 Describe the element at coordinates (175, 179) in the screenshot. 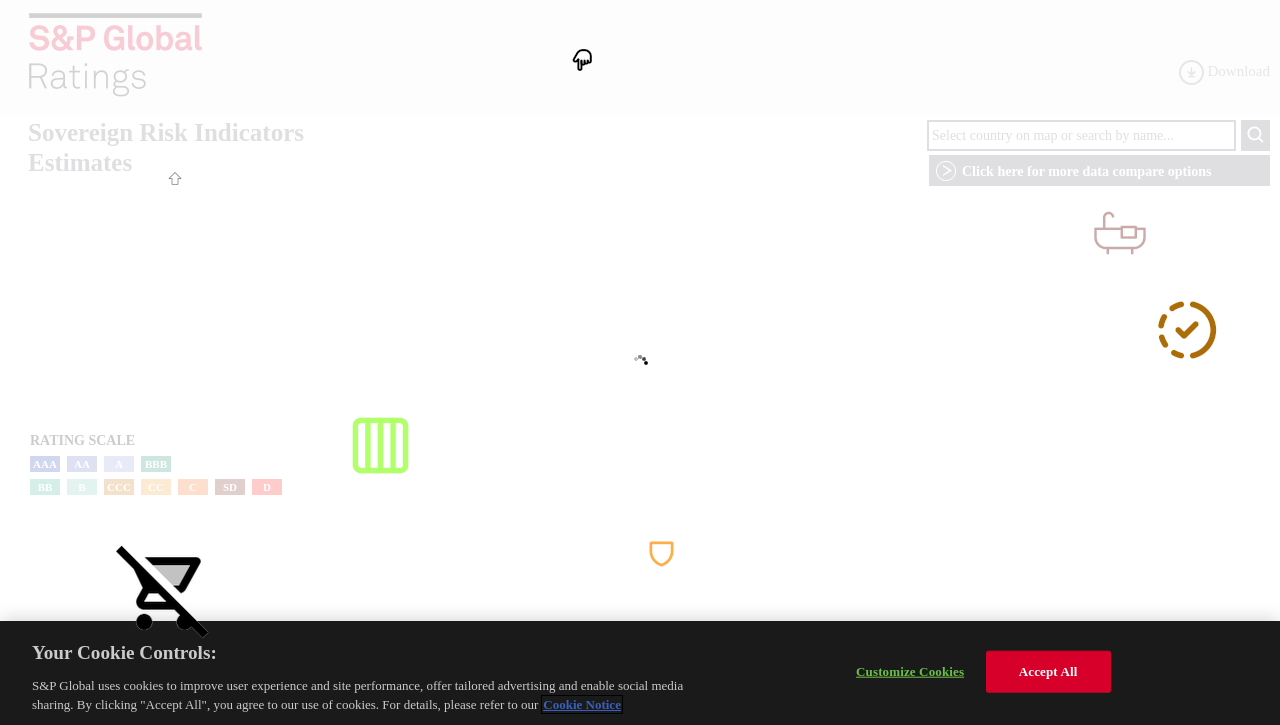

I see `upvote or like content` at that location.